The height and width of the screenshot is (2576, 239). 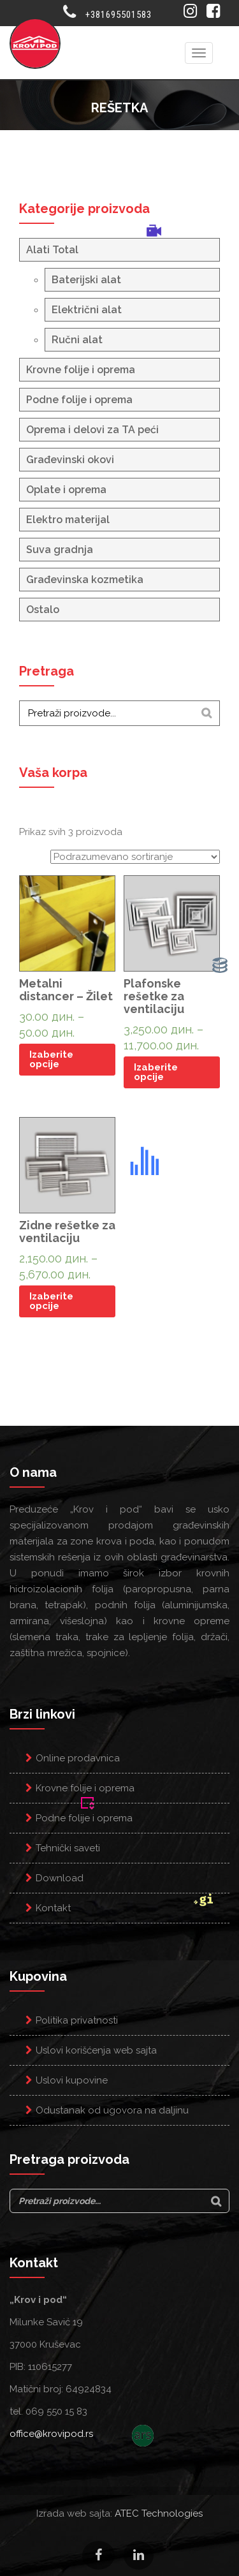 I want to click on view grouped bar chart data, so click(x=145, y=1162).